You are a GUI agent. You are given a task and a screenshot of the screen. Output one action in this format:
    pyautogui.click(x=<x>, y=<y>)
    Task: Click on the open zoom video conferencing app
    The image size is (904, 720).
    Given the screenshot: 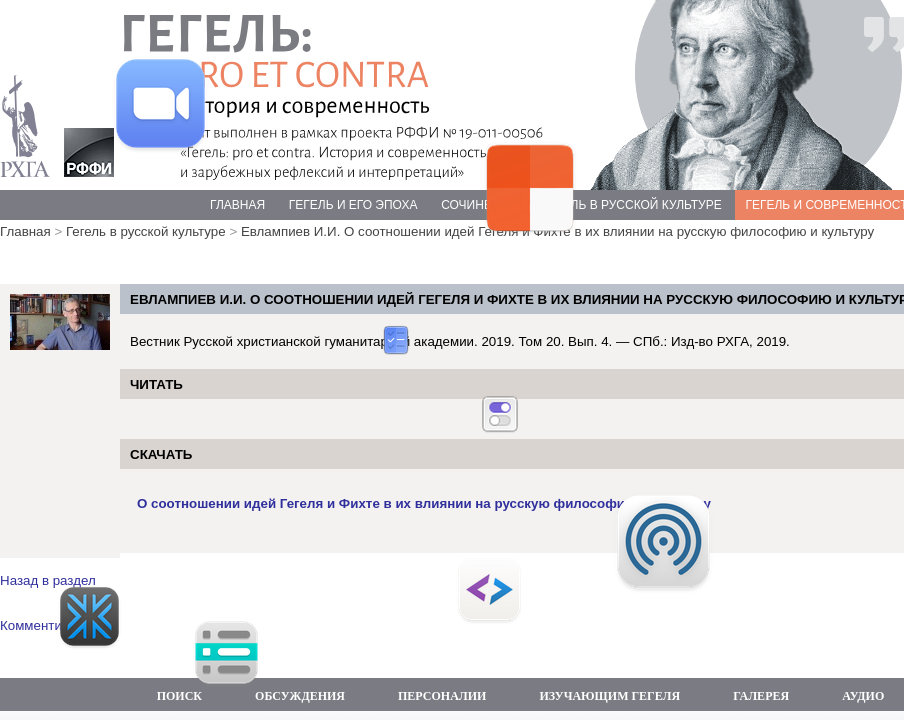 What is the action you would take?
    pyautogui.click(x=160, y=103)
    